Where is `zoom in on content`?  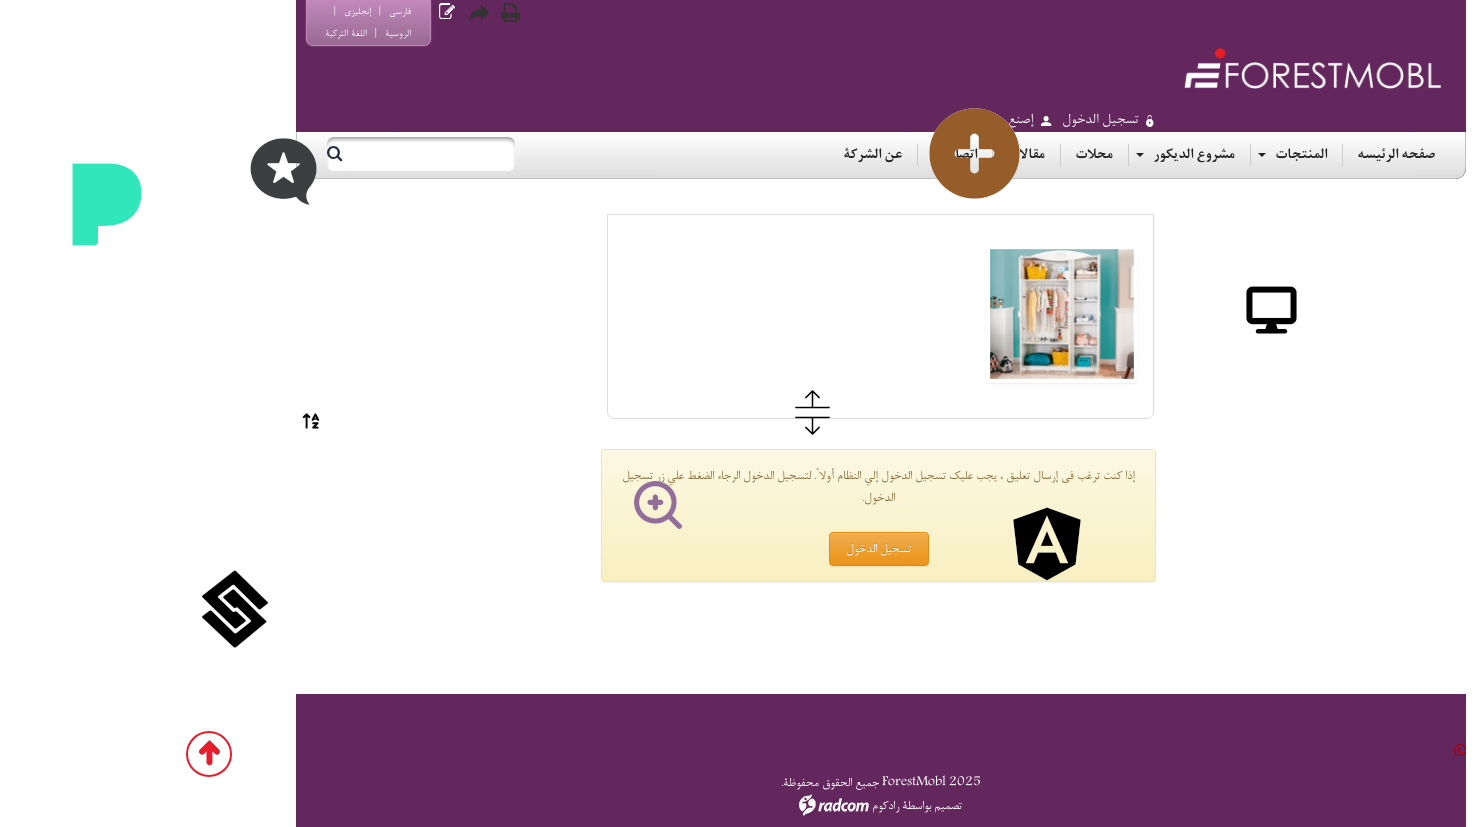 zoom in on content is located at coordinates (658, 505).